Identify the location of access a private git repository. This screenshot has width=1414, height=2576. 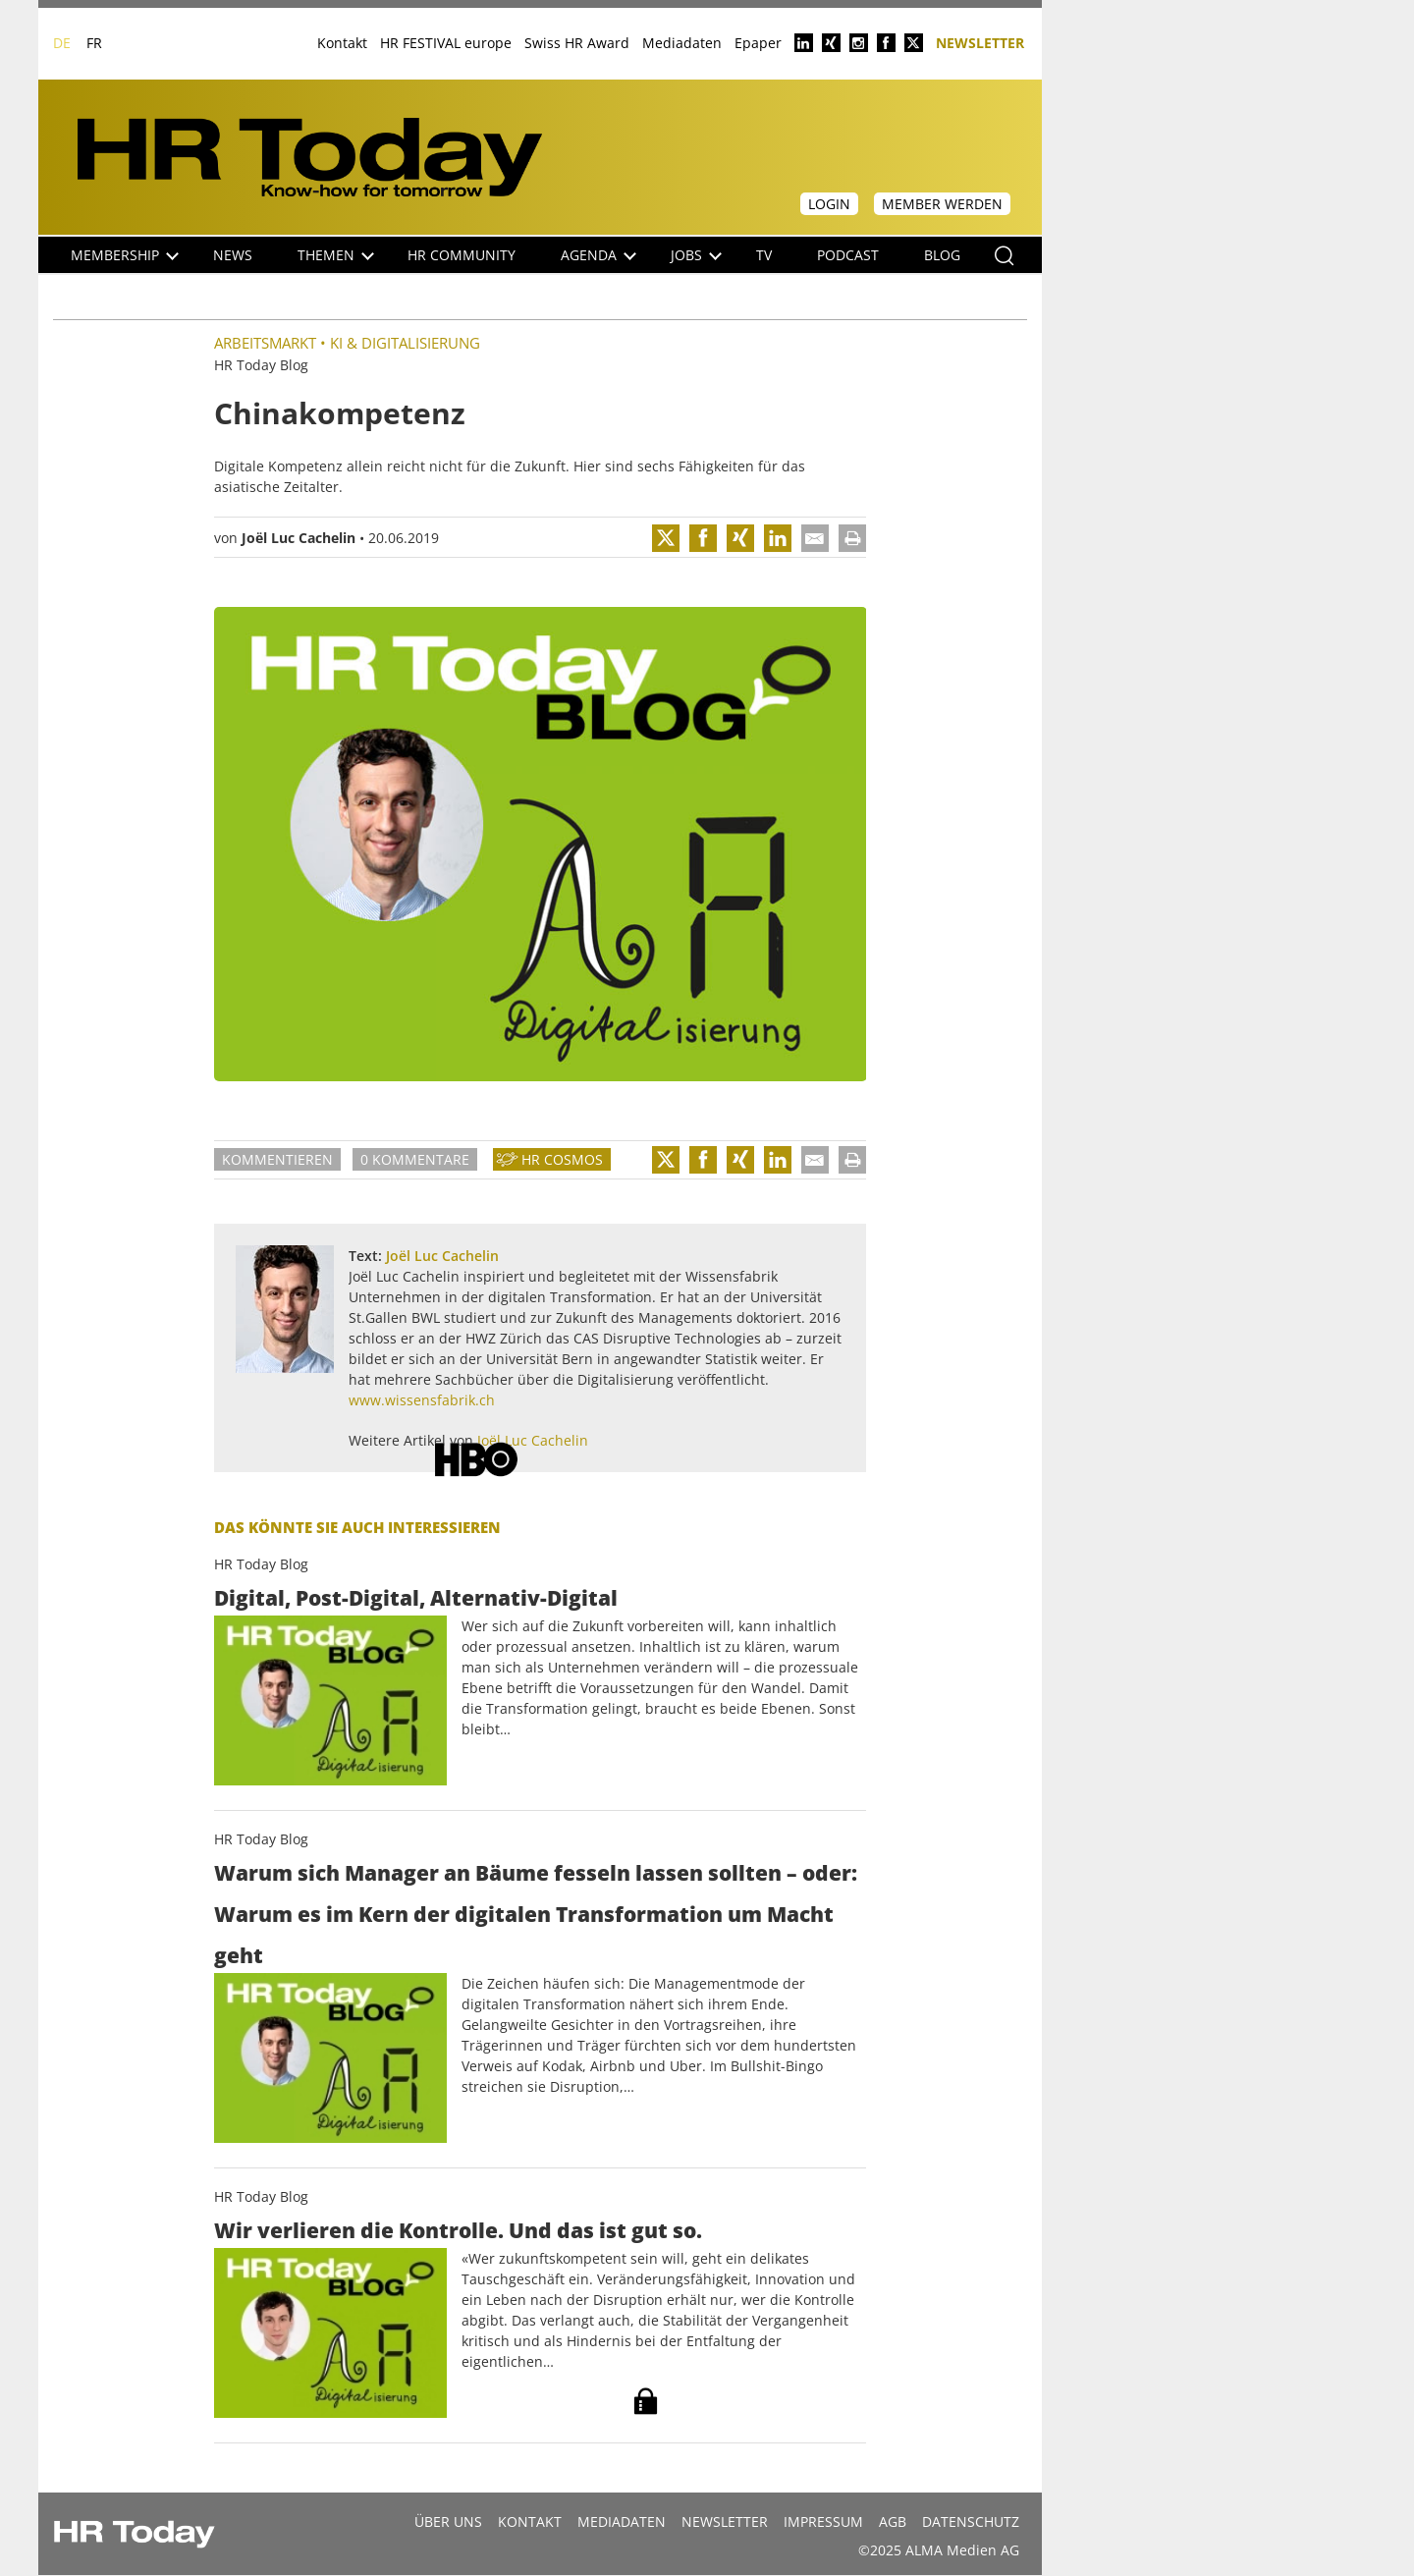
(645, 2401).